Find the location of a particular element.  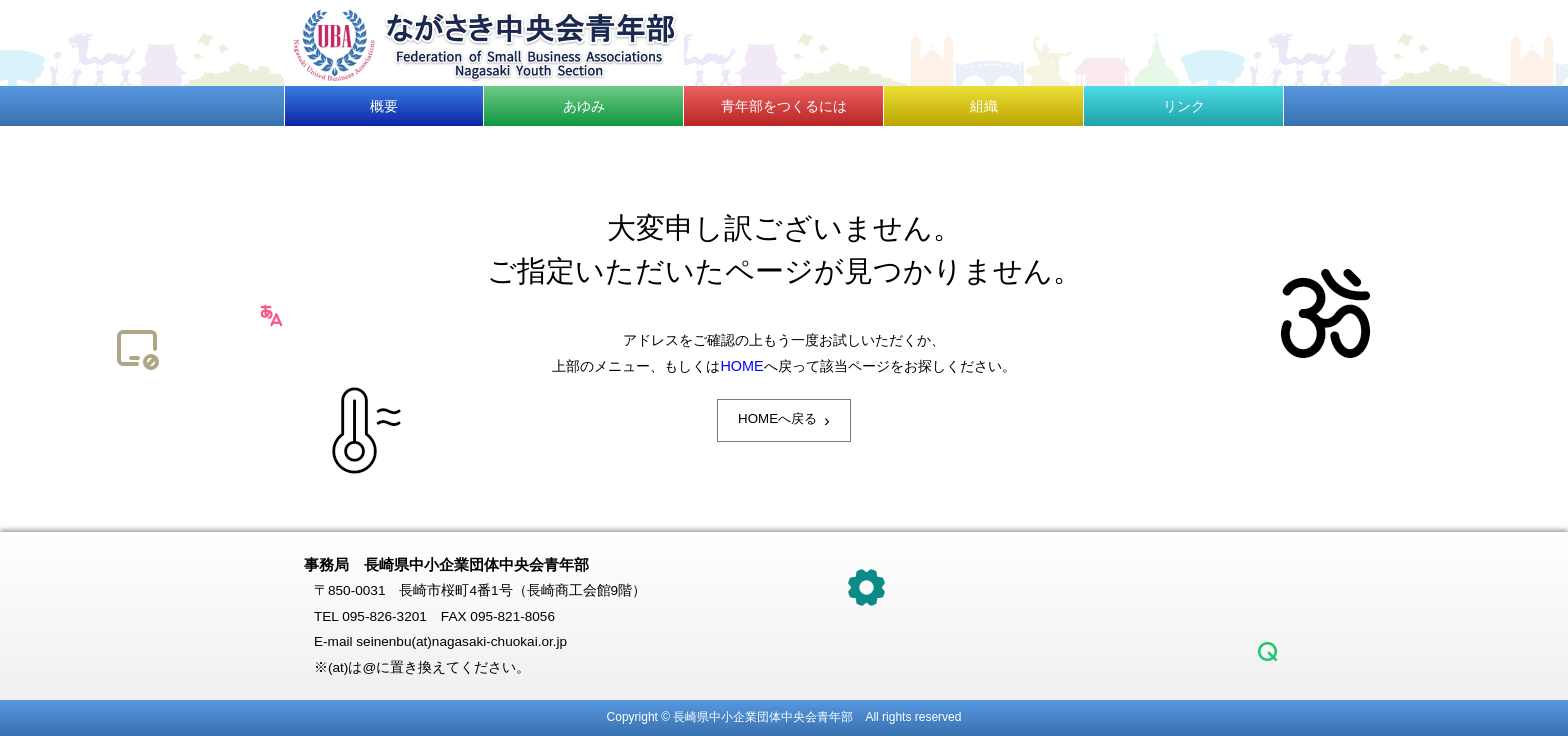

disconnect or remove iPad from horizontal display is located at coordinates (137, 348).